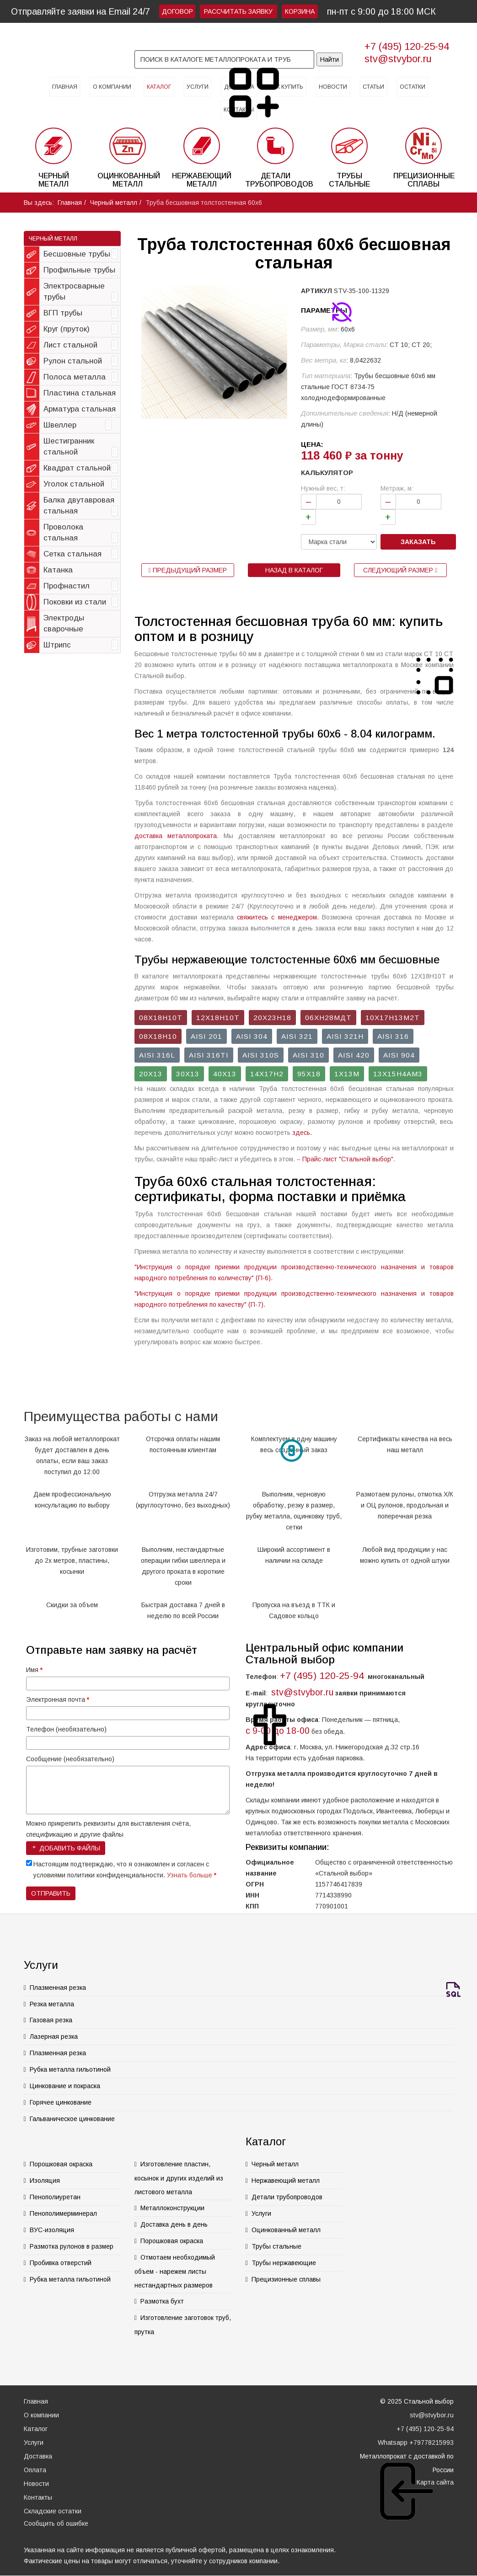 This screenshot has width=477, height=2576. Describe the element at coordinates (453, 1990) in the screenshot. I see `open or view an SQL database file` at that location.